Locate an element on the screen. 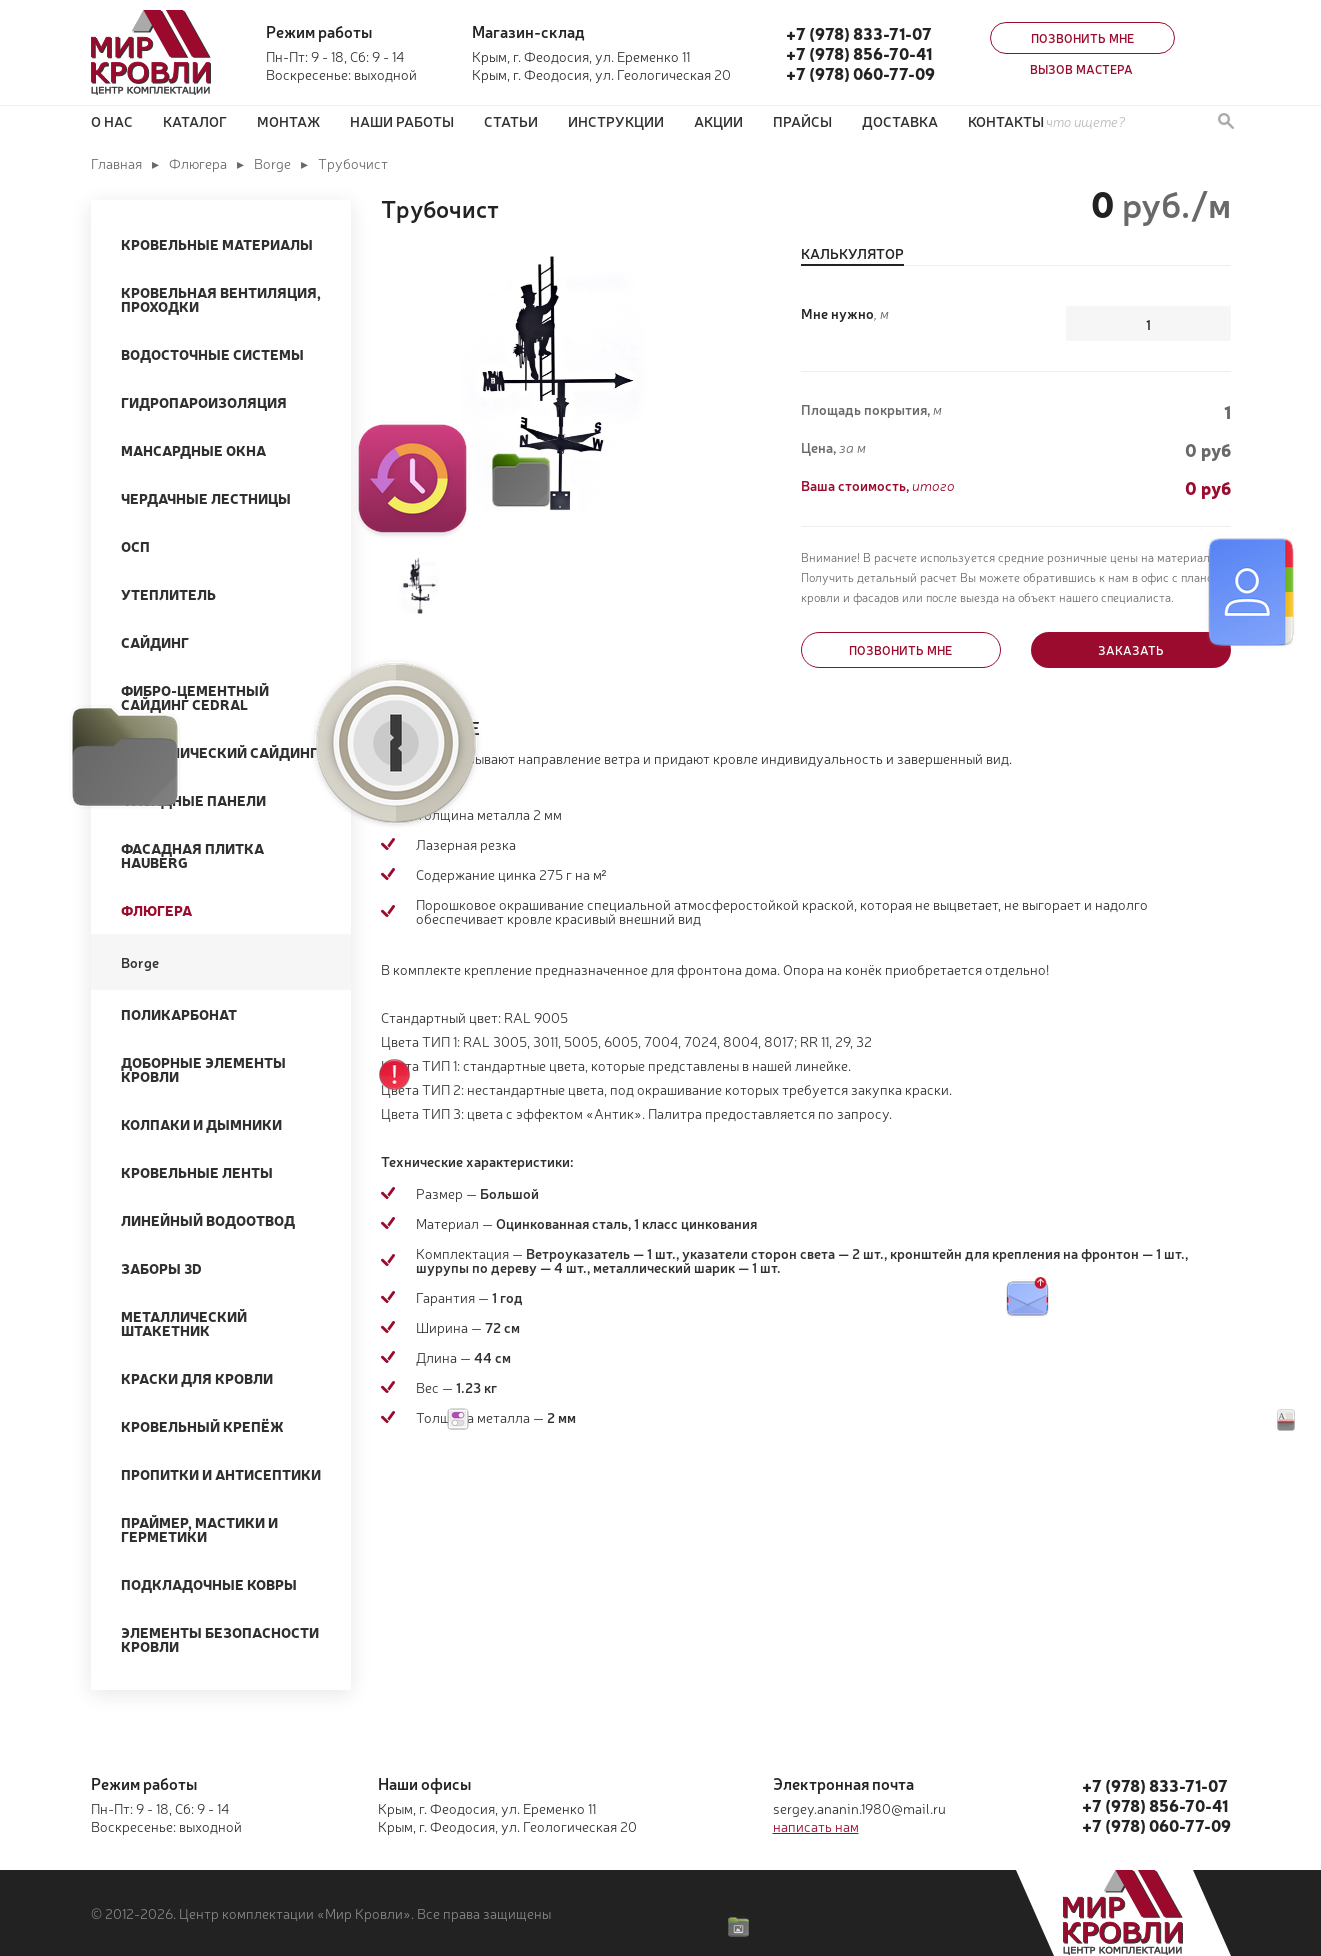 The width and height of the screenshot is (1321, 1956). send an email message is located at coordinates (1027, 1298).